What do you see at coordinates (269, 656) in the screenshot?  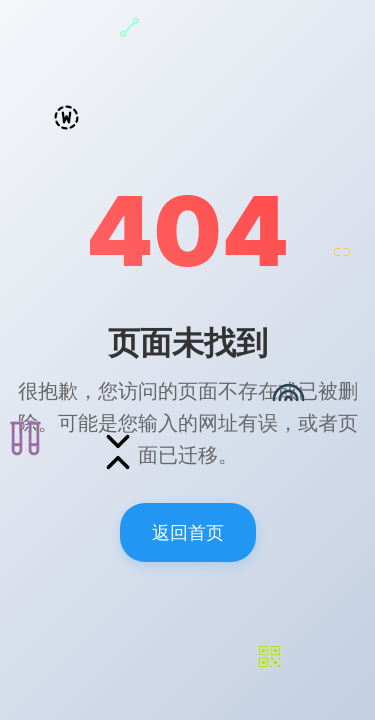 I see `scan or generate a QR code` at bounding box center [269, 656].